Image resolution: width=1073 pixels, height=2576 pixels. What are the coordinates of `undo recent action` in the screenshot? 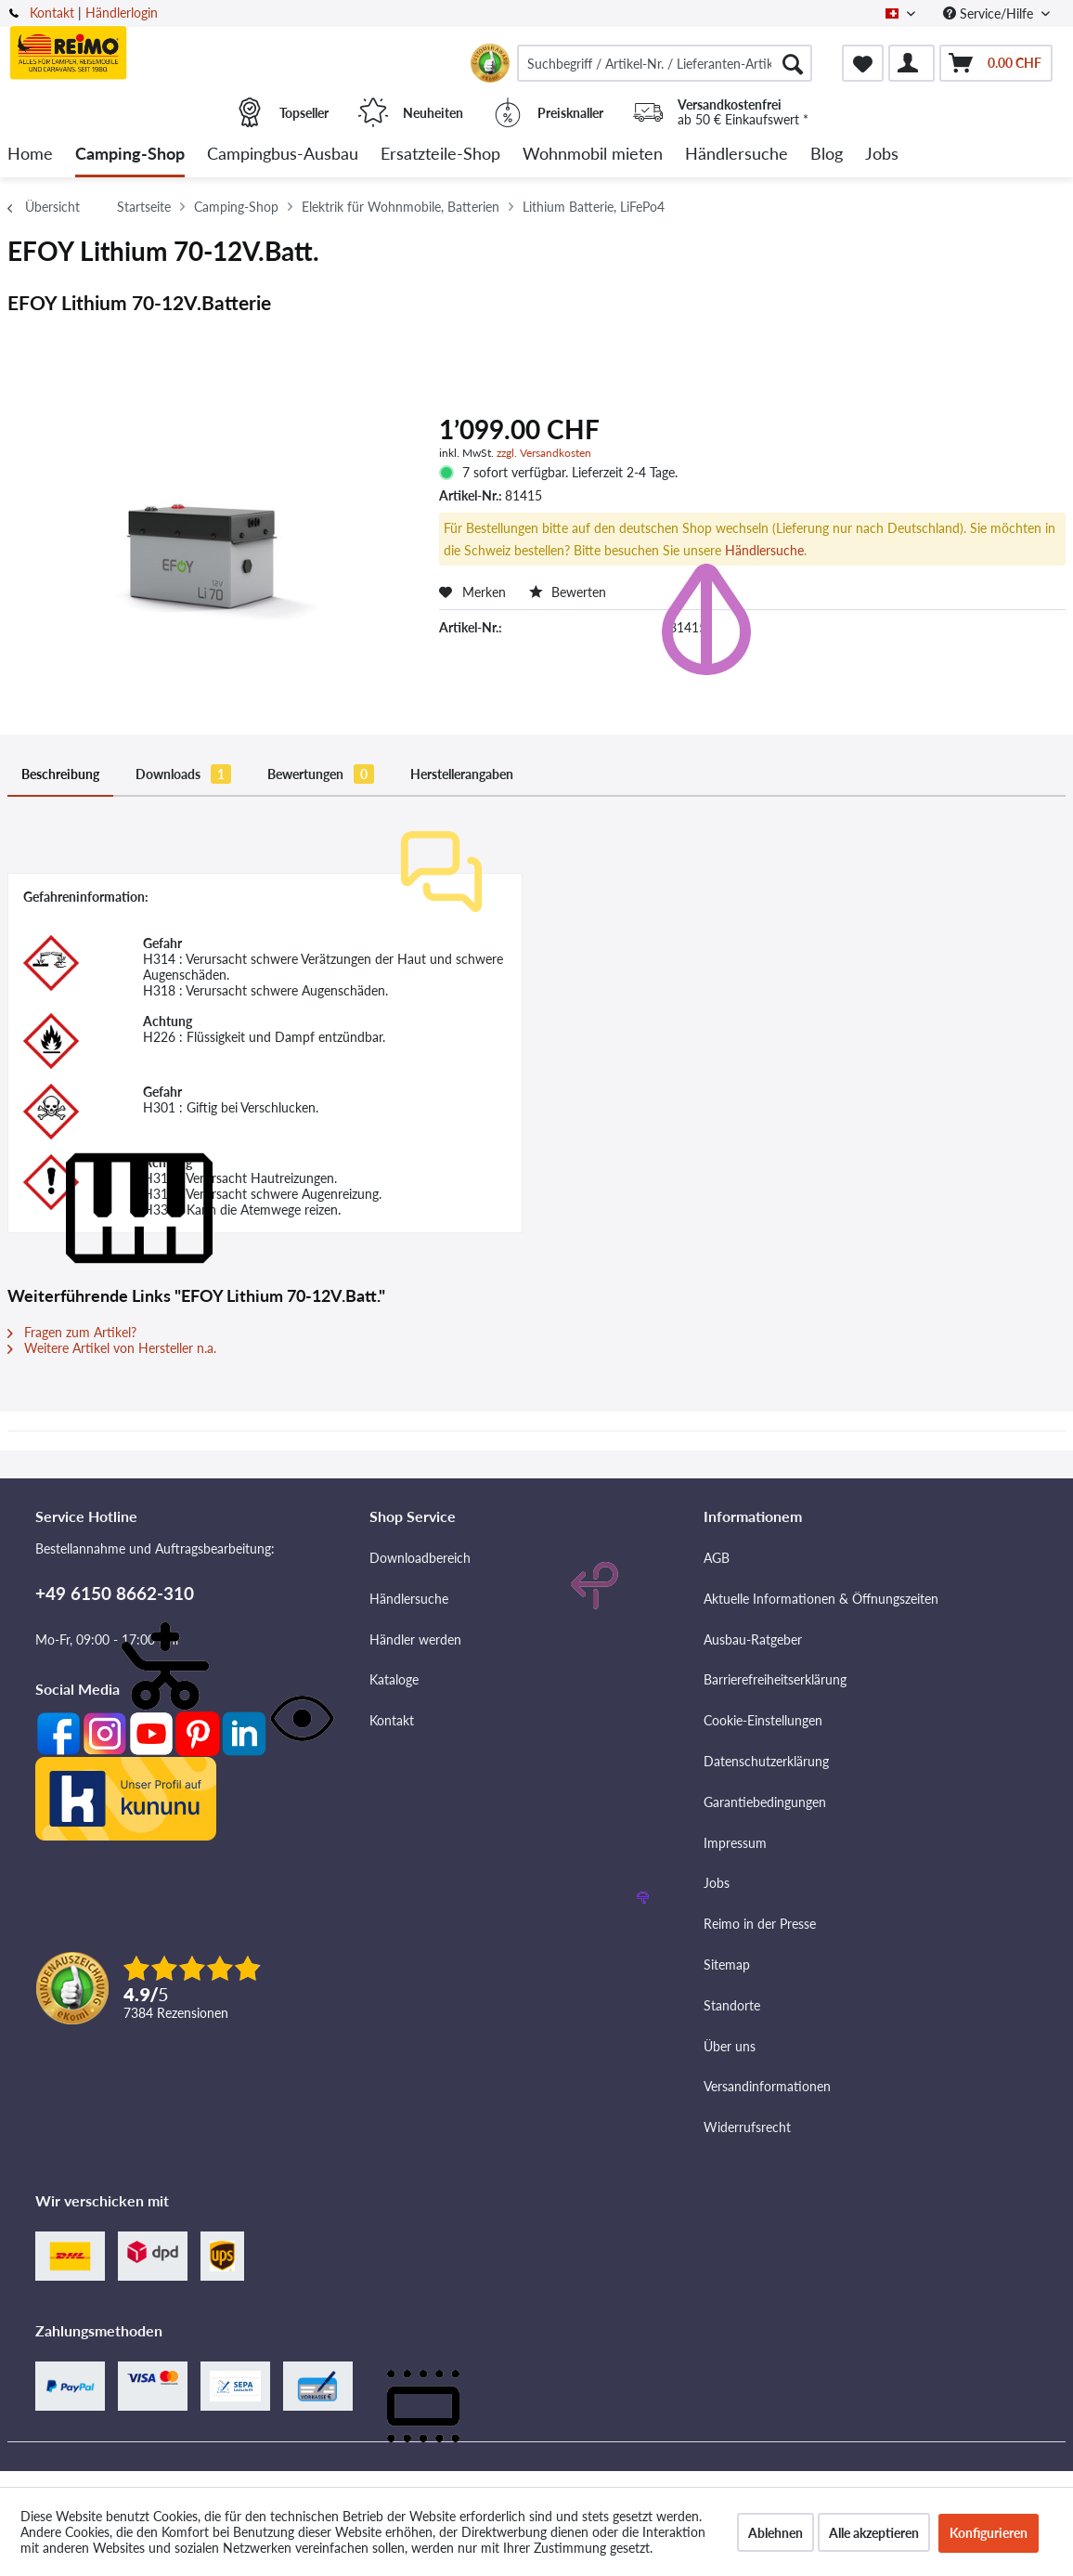 It's located at (593, 1584).